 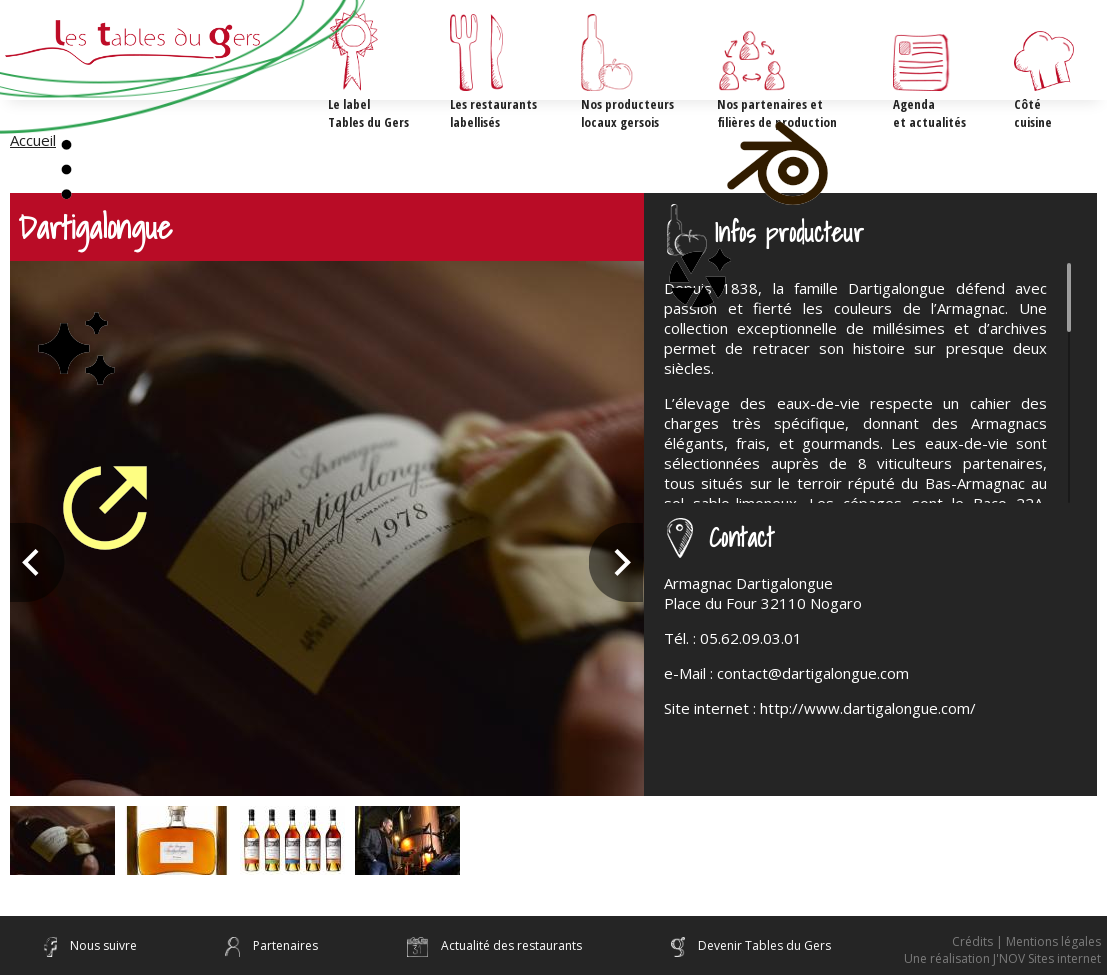 I want to click on open more options menu, so click(x=66, y=169).